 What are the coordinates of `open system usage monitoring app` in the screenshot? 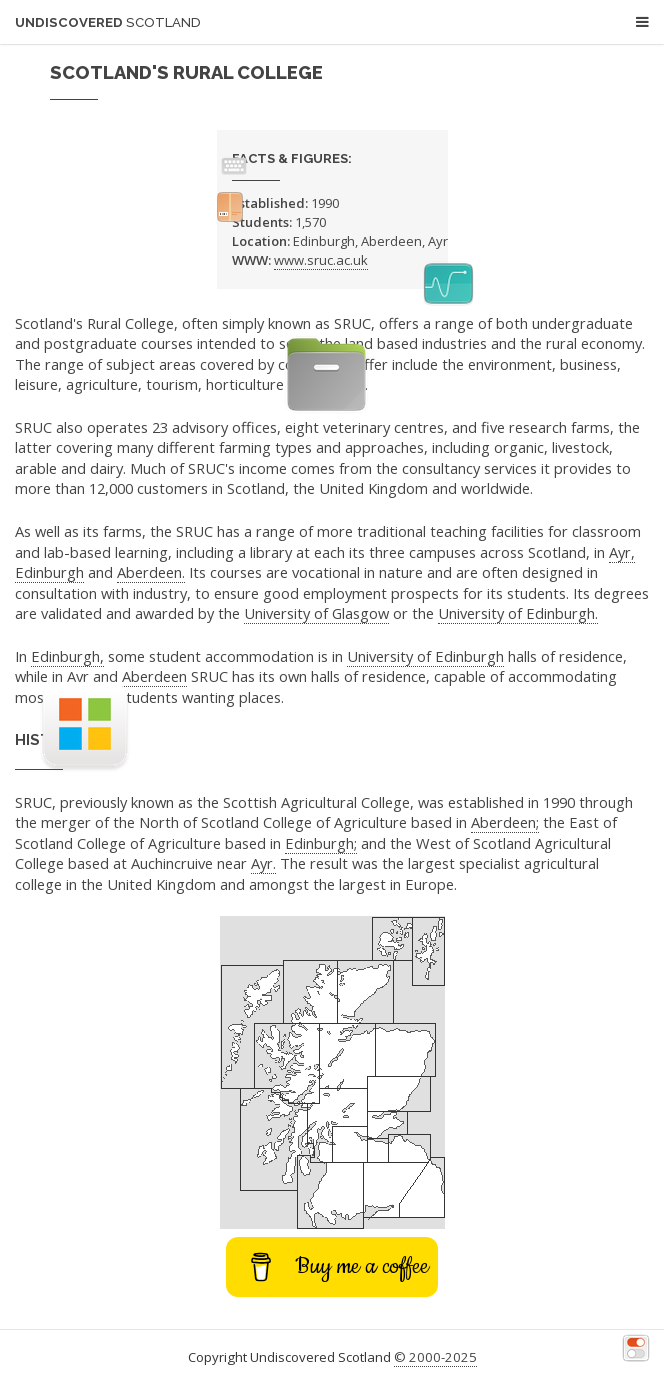 It's located at (448, 283).